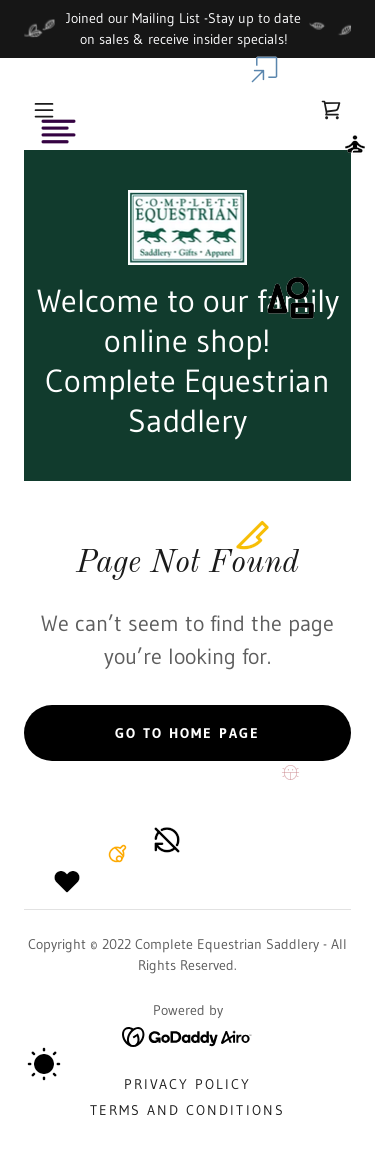 Image resolution: width=375 pixels, height=1155 pixels. What do you see at coordinates (44, 1064) in the screenshot?
I see `switch to light mode` at bounding box center [44, 1064].